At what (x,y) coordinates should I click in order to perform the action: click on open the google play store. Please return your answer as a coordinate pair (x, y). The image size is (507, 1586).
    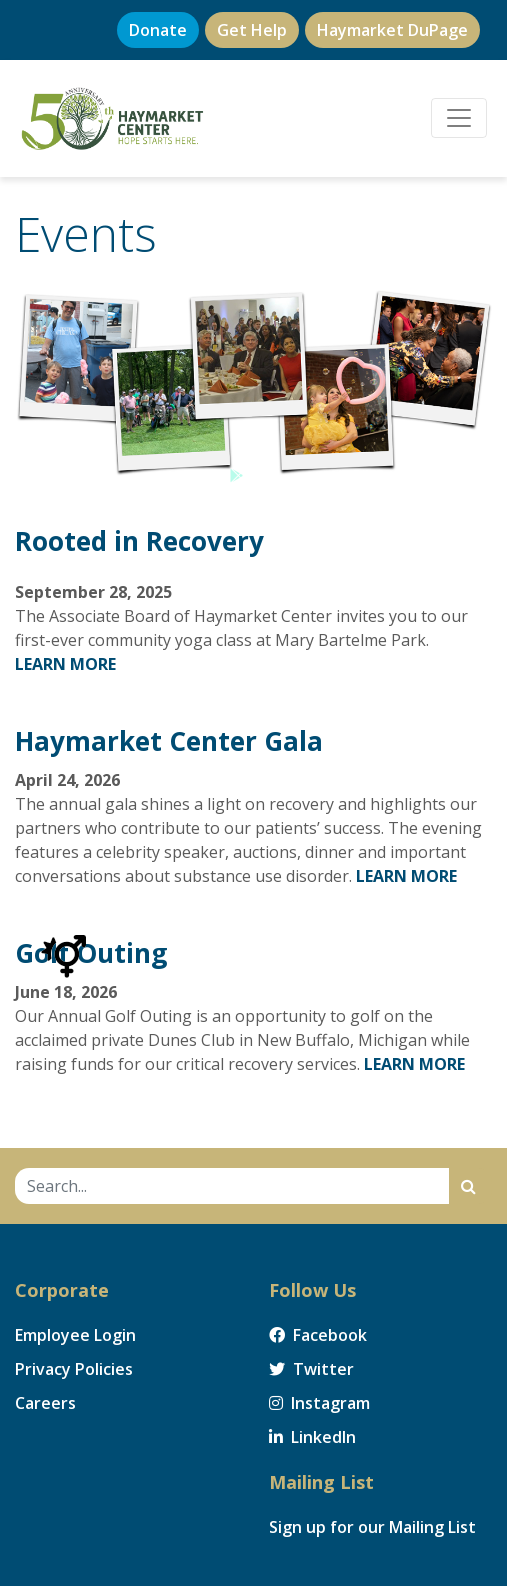
    Looking at the image, I should click on (236, 475).